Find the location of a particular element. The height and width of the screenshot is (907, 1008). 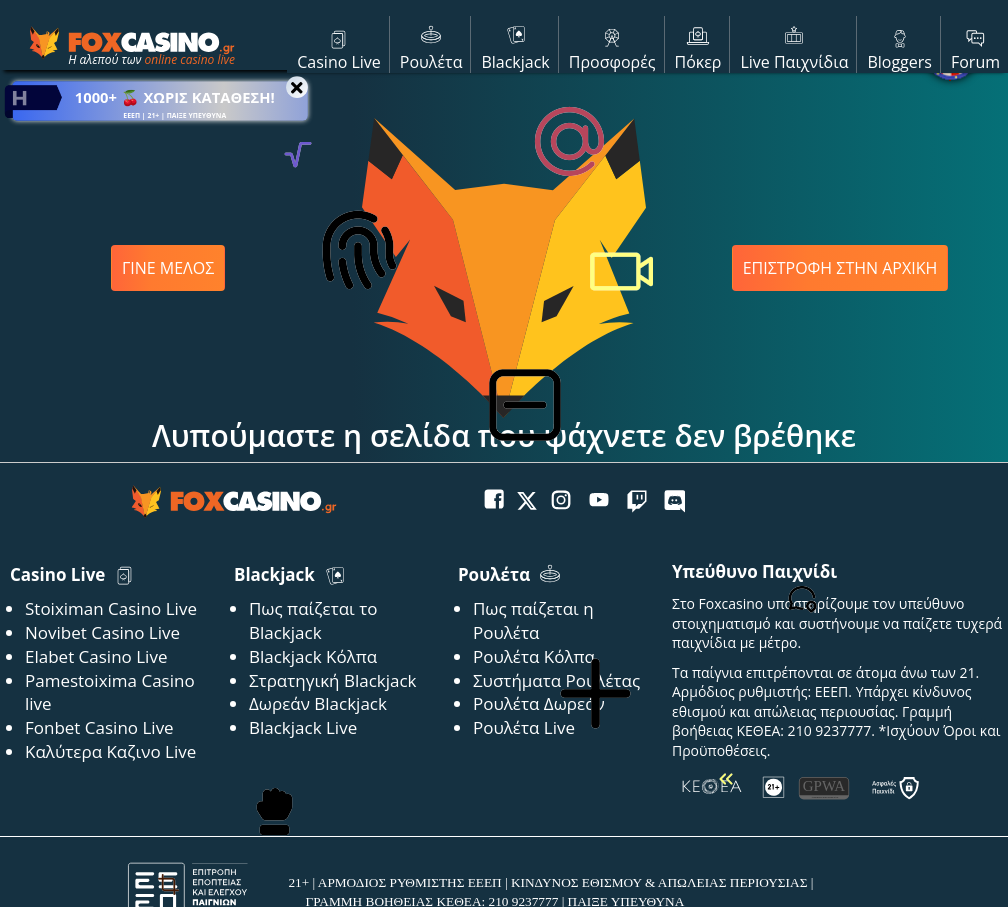

mention a user in a post or comment is located at coordinates (569, 141).